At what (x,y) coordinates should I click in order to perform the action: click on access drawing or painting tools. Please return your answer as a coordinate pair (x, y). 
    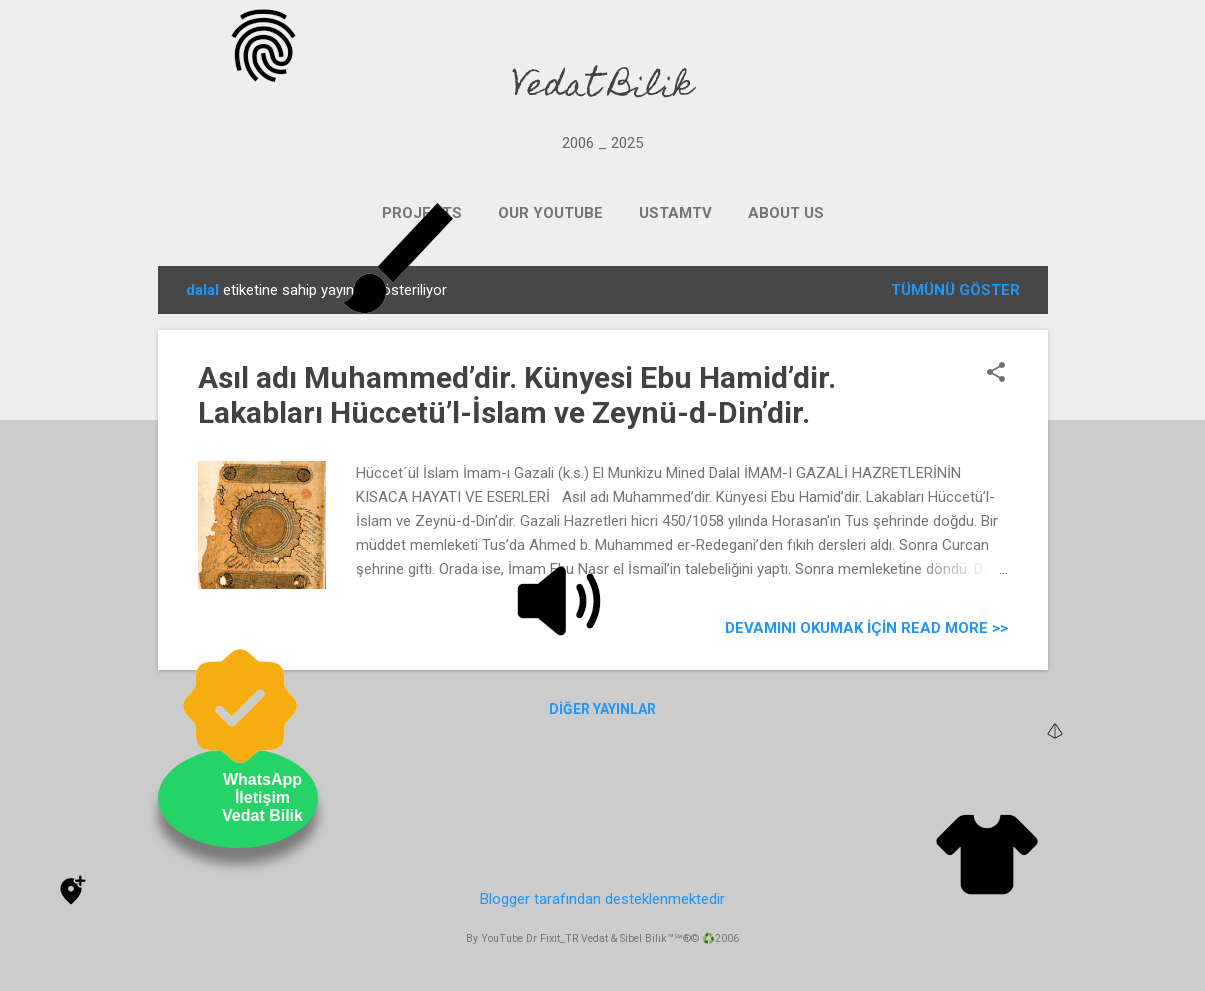
    Looking at the image, I should click on (398, 258).